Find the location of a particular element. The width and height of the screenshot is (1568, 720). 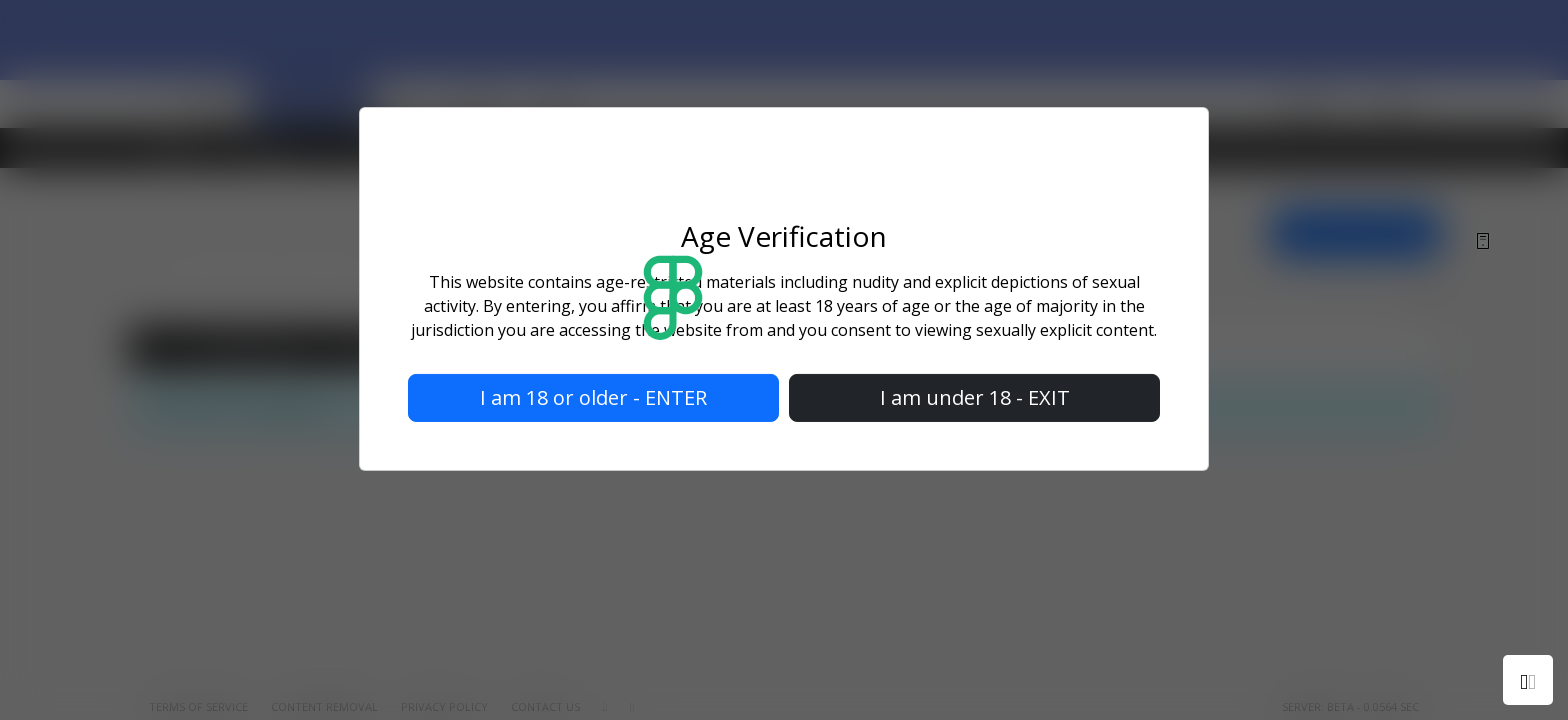

access server or desktop computer settings is located at coordinates (1483, 241).